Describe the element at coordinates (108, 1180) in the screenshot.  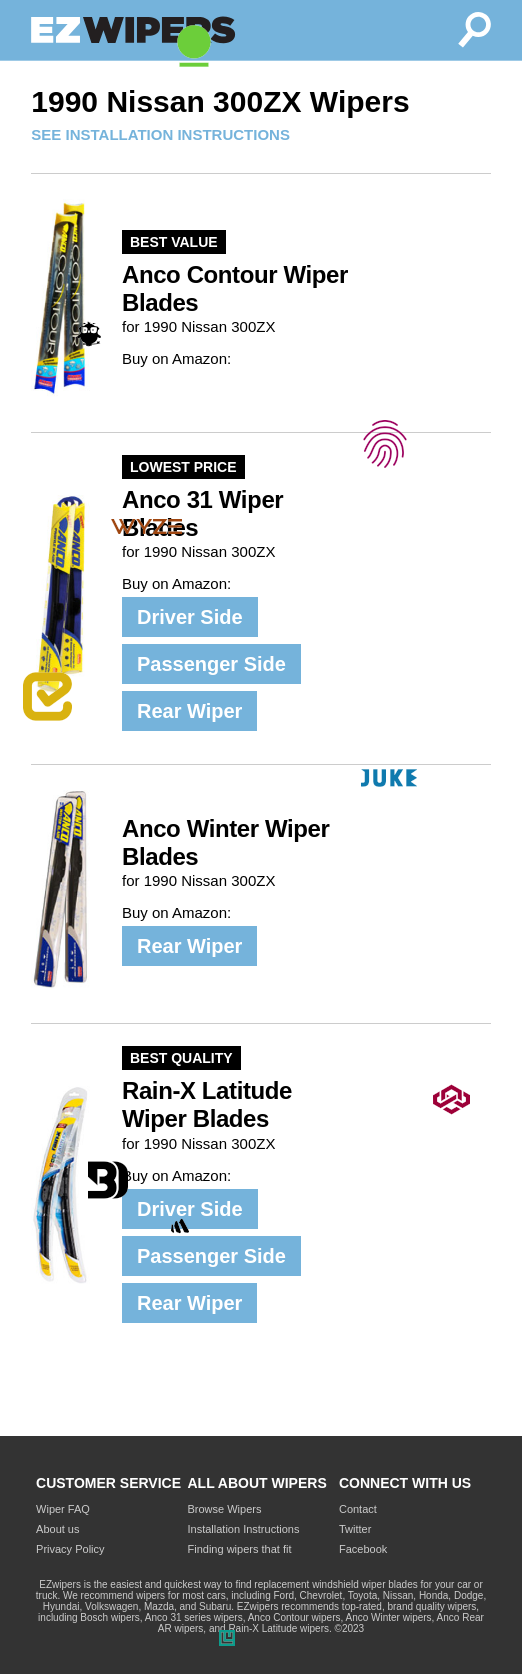
I see `open BetterDiscord settings` at that location.